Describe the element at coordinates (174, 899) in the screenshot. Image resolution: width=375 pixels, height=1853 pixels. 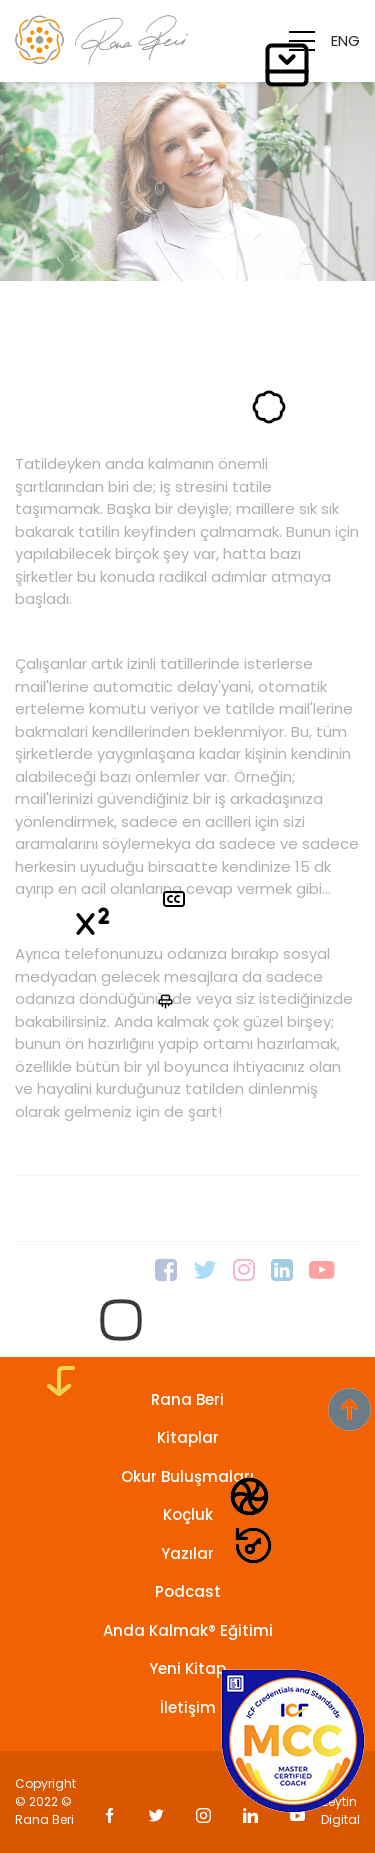
I see `enable closed captions for video content` at that location.